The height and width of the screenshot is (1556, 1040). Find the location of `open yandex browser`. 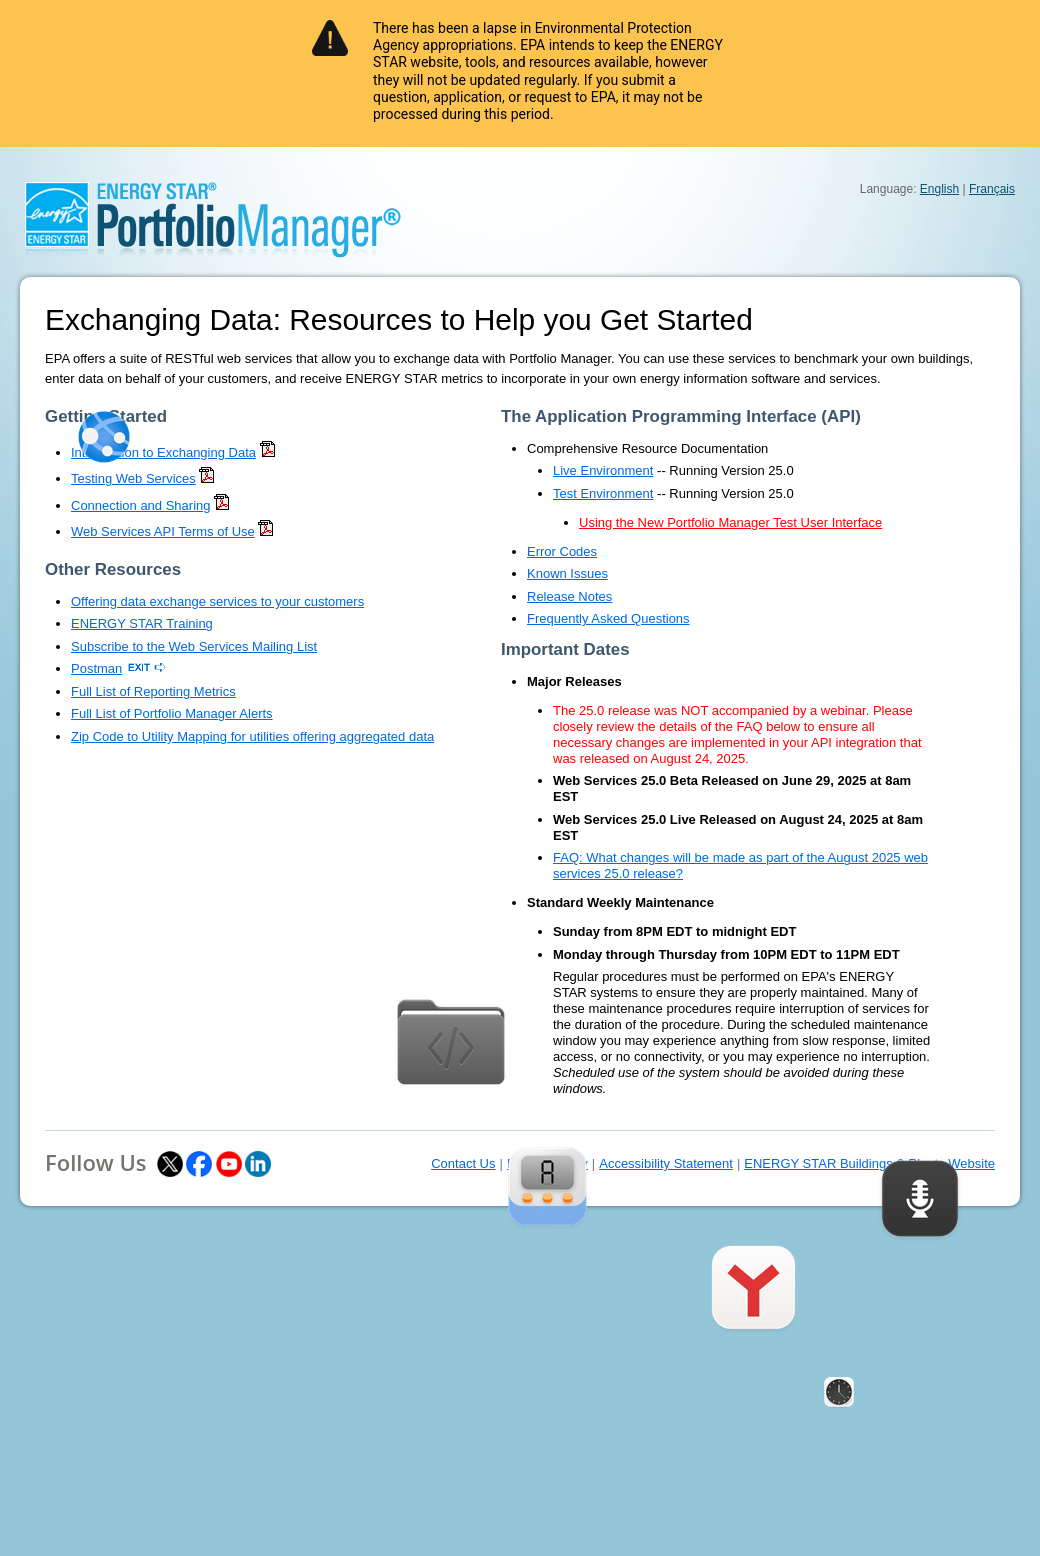

open yandex browser is located at coordinates (753, 1287).